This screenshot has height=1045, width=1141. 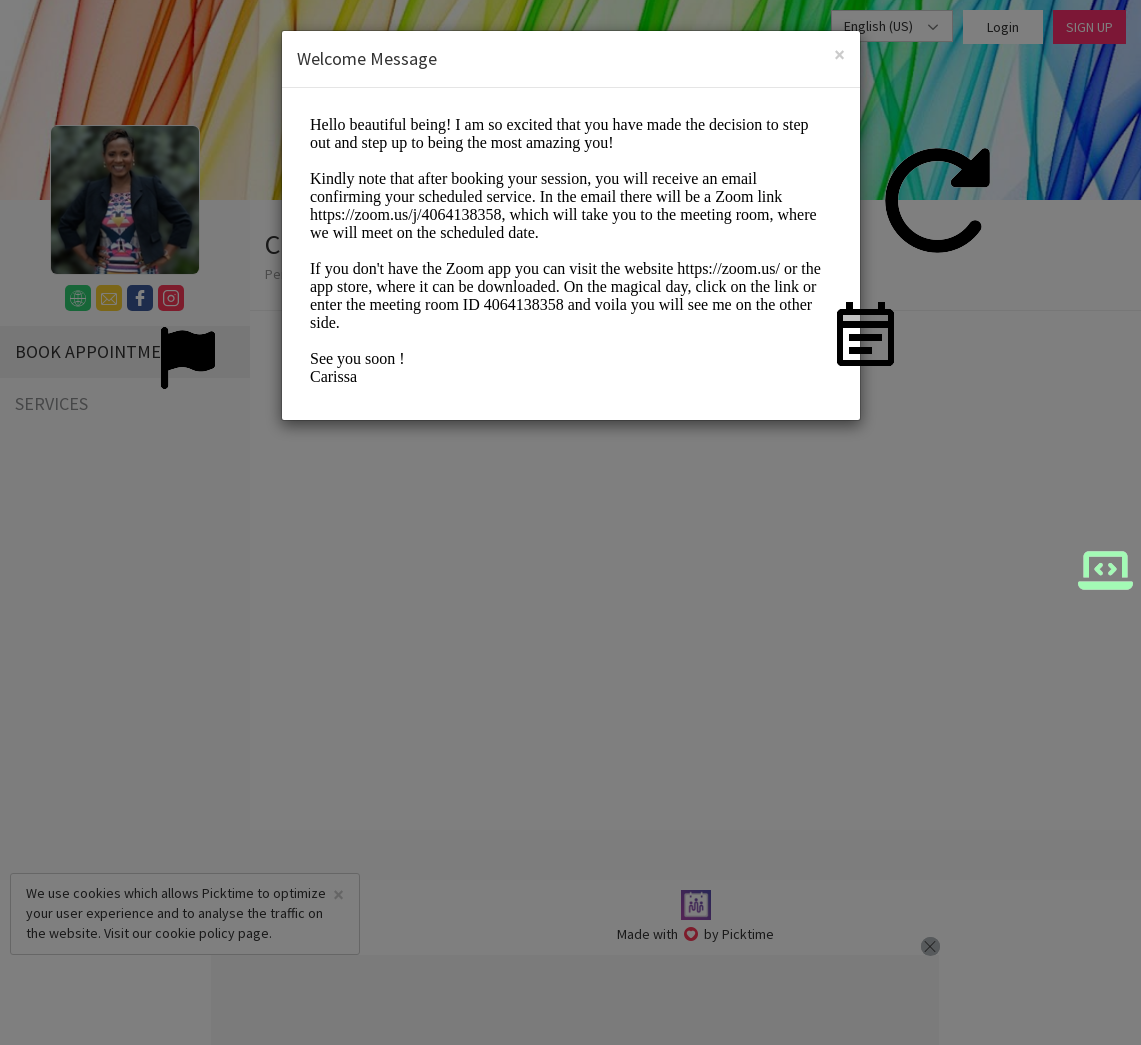 I want to click on open code editor or development environment, so click(x=1105, y=570).